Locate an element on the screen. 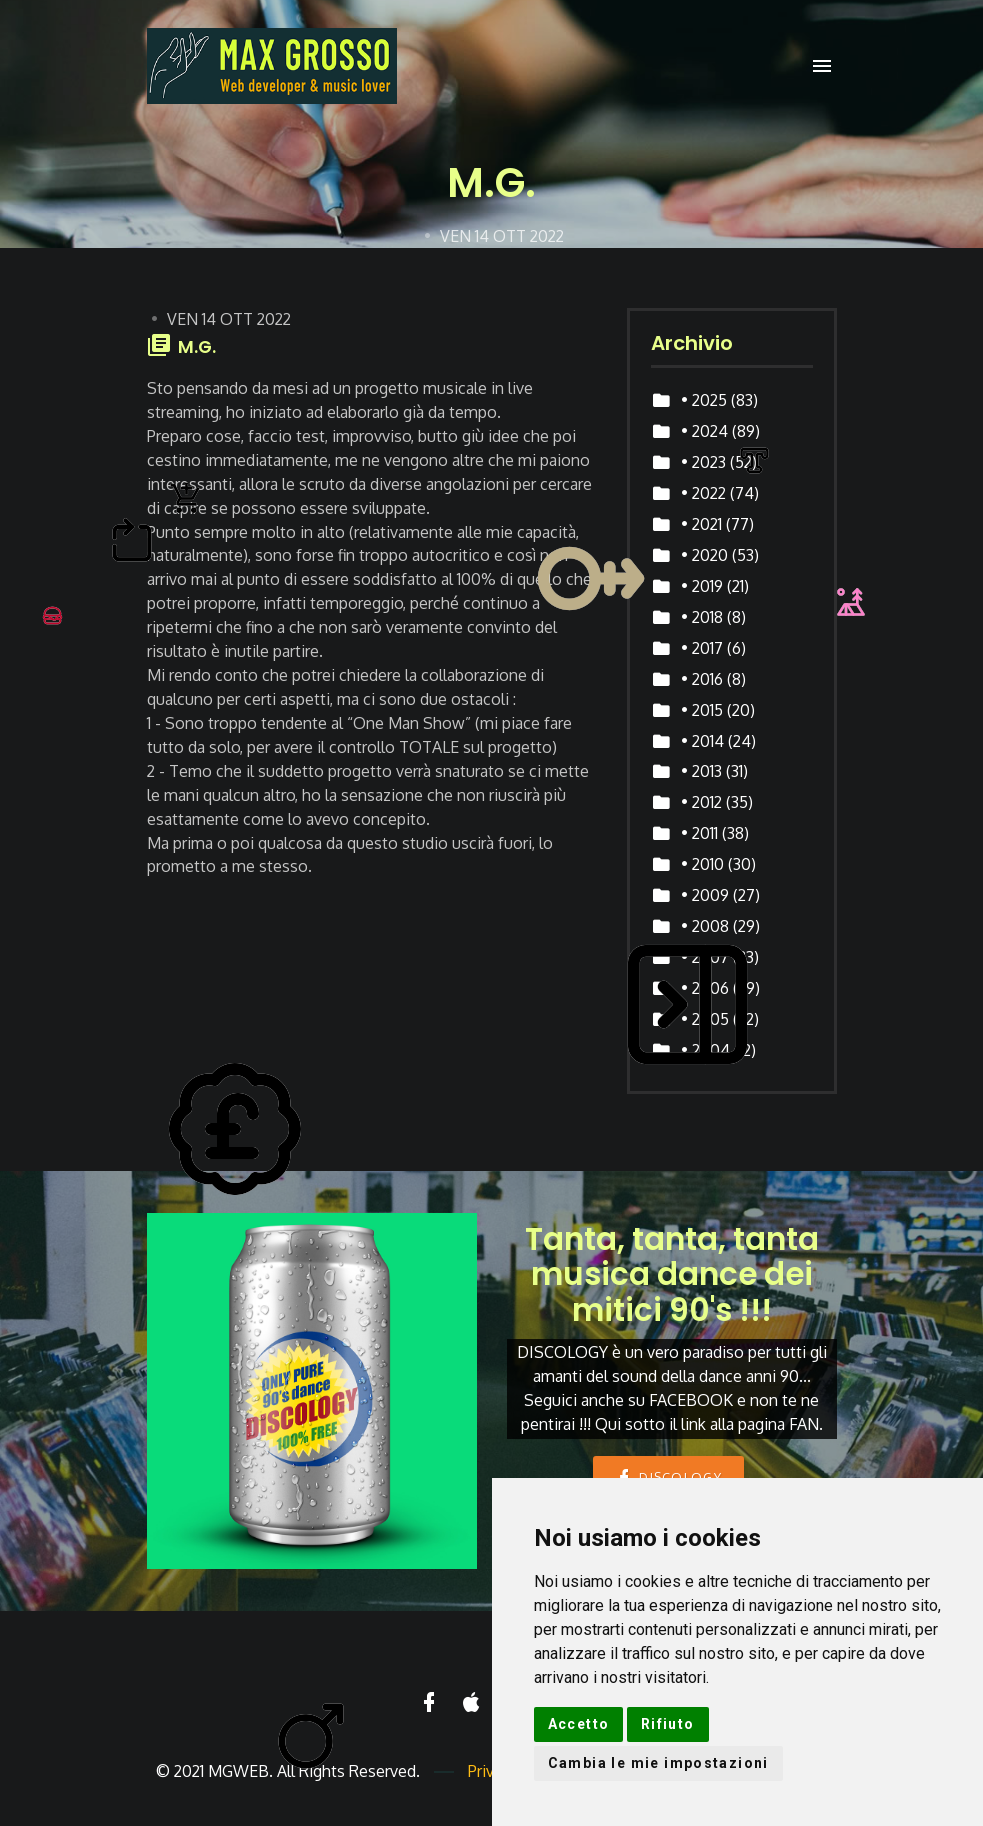  rotate element clockwise is located at coordinates (132, 542).